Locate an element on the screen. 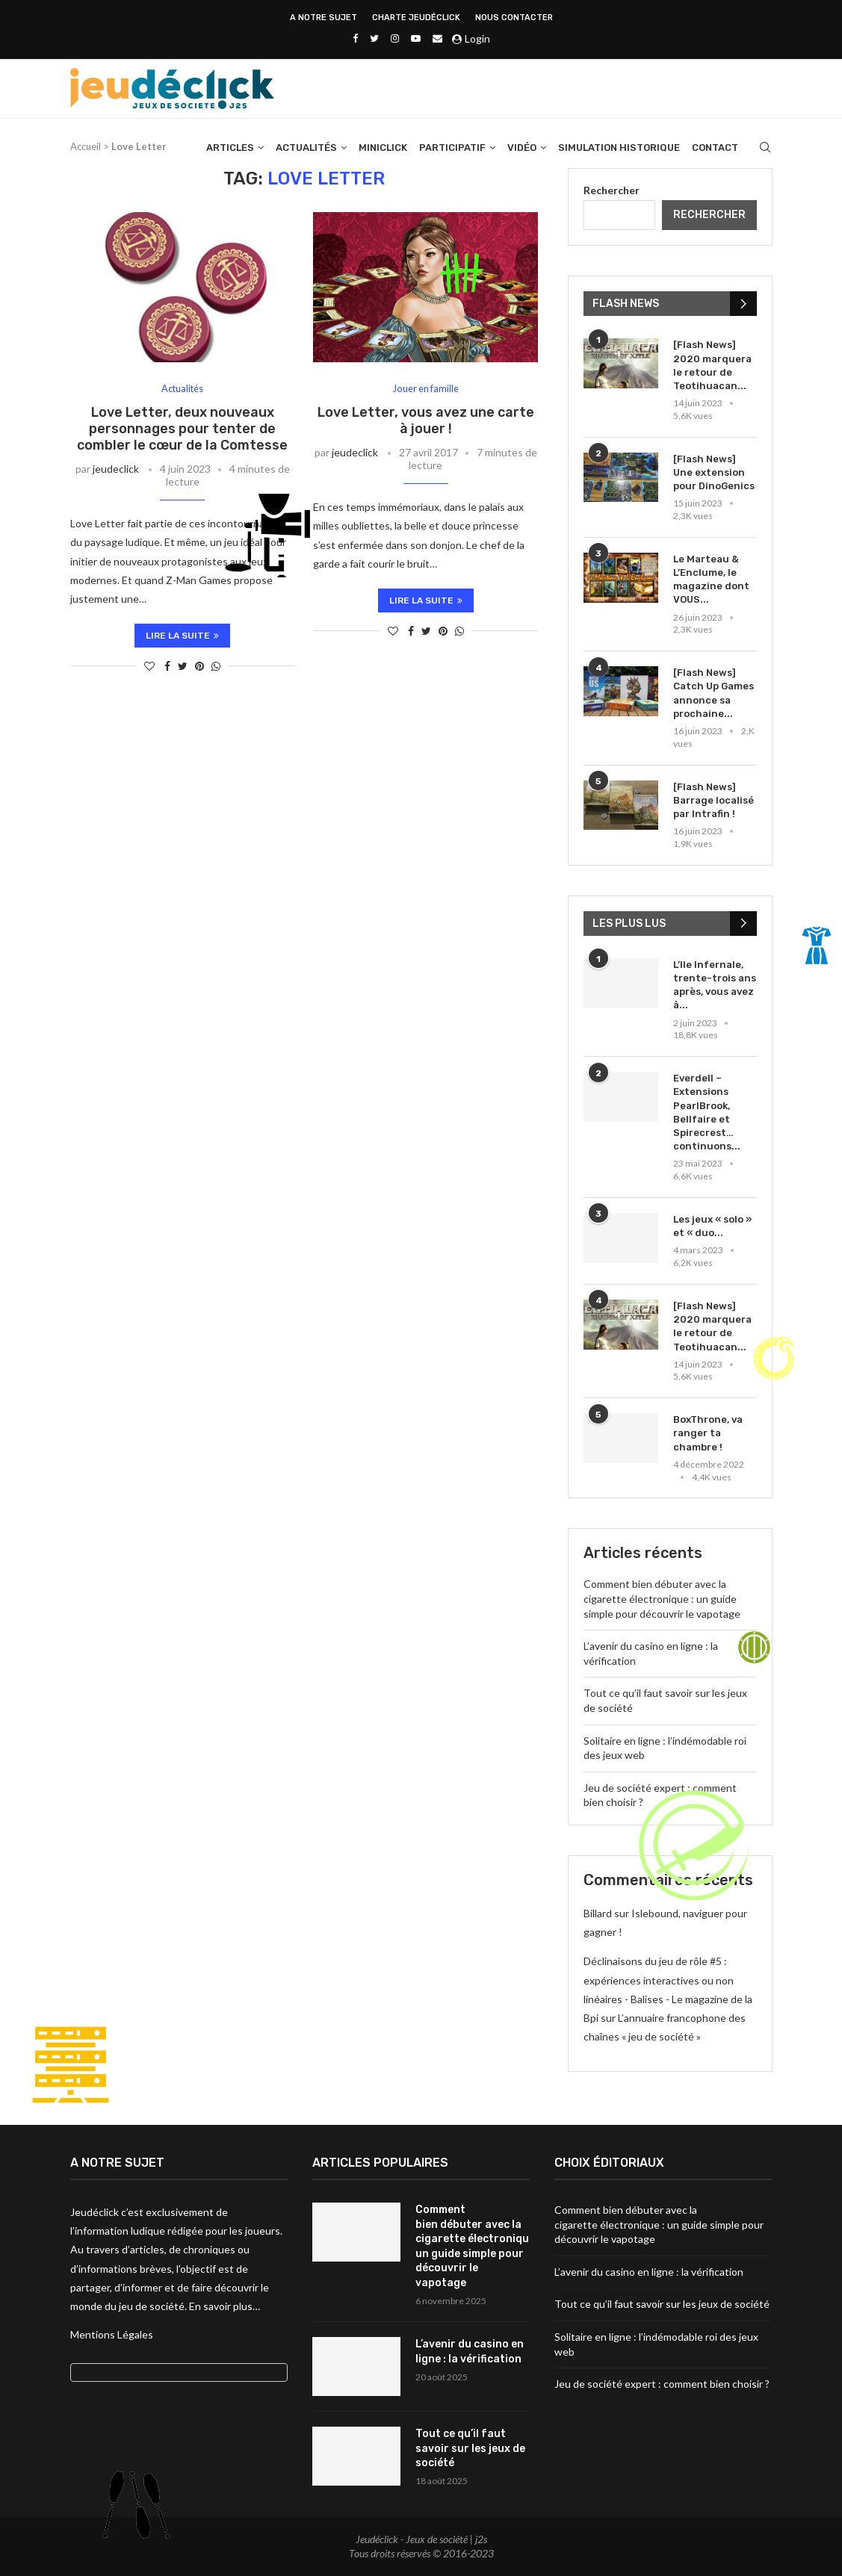 The height and width of the screenshot is (2576, 842). activate spin attack or special sword ability is located at coordinates (693, 1846).